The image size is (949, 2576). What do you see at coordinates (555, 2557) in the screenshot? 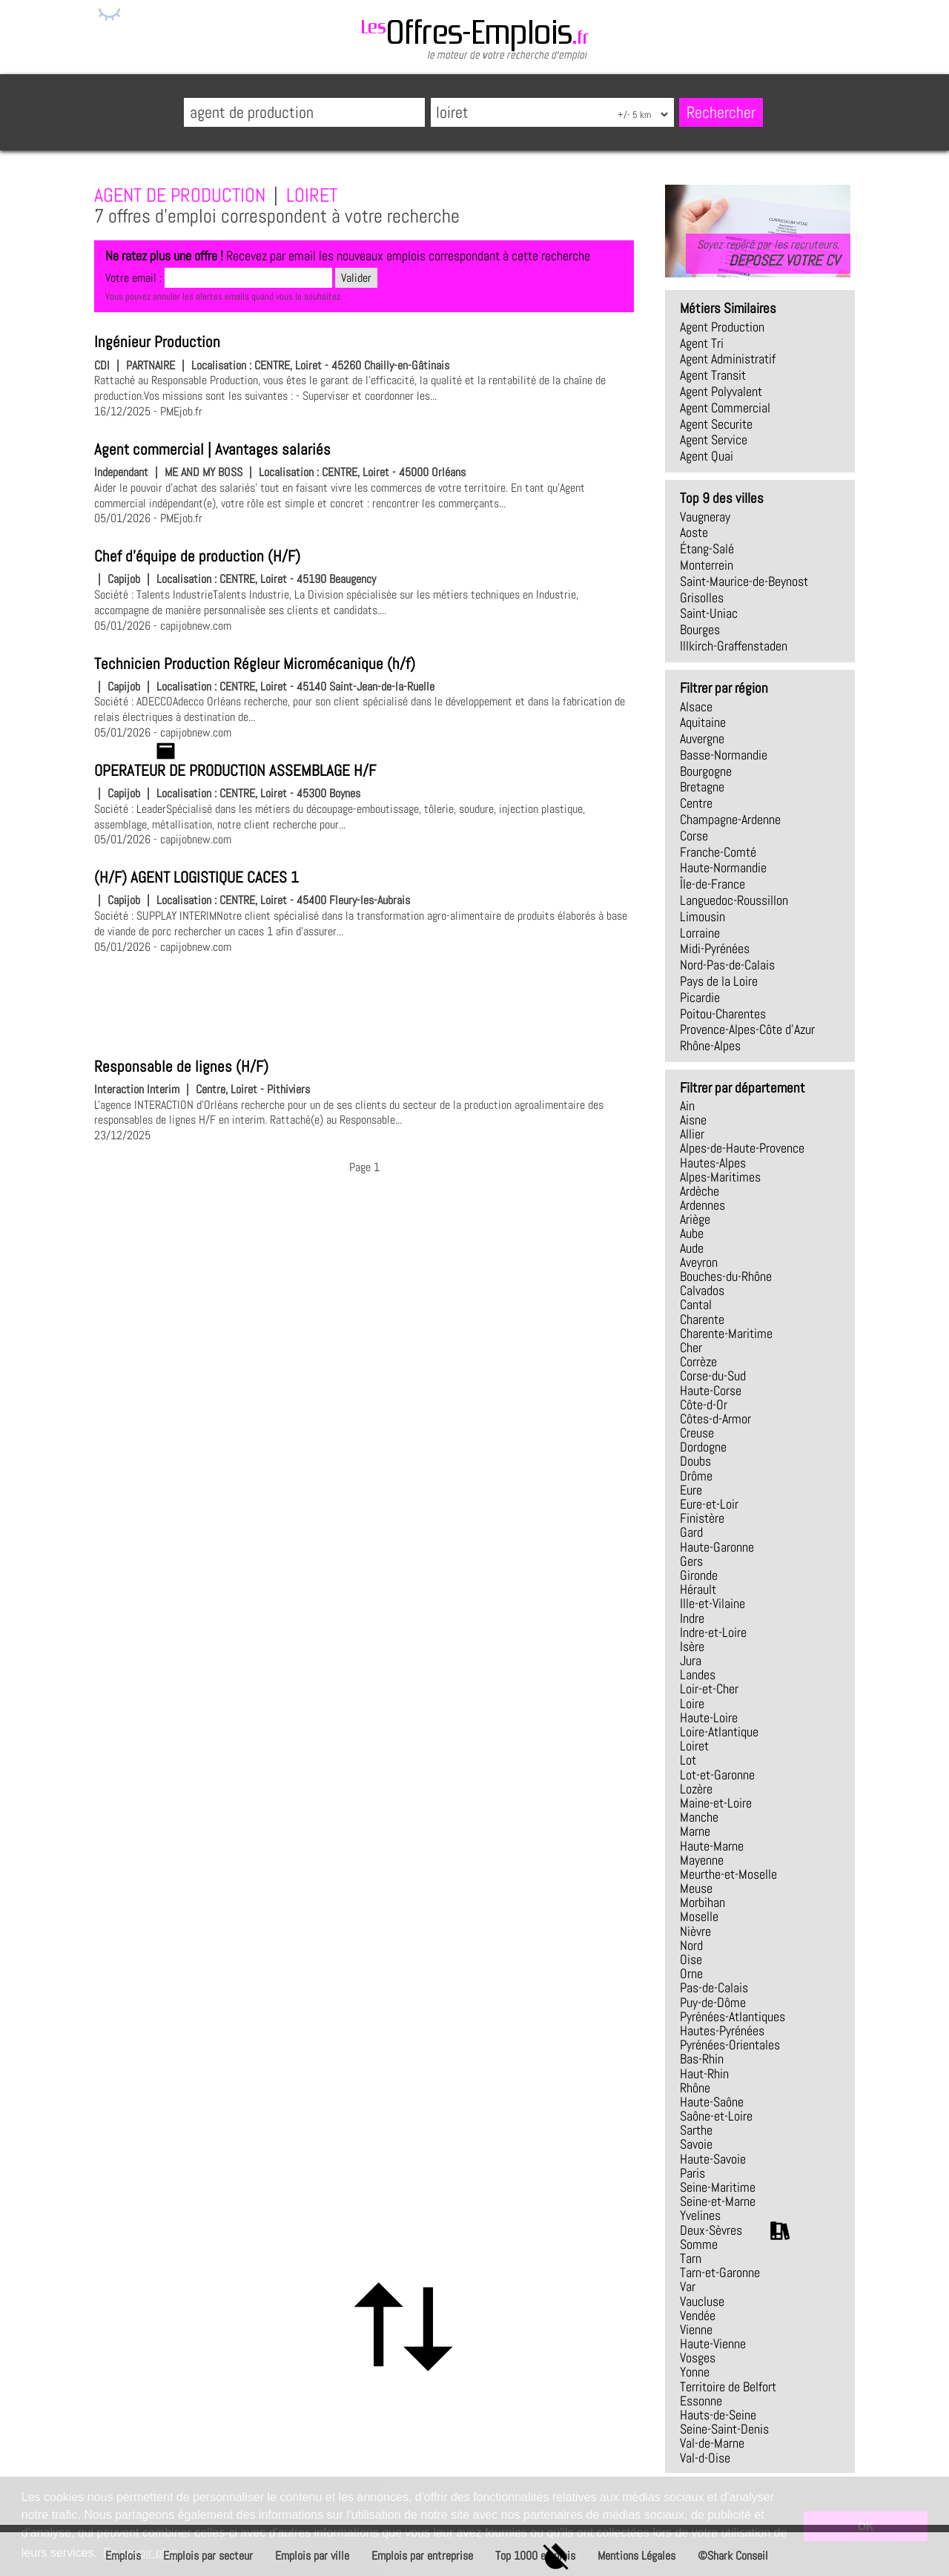
I see `disable blur effect` at bounding box center [555, 2557].